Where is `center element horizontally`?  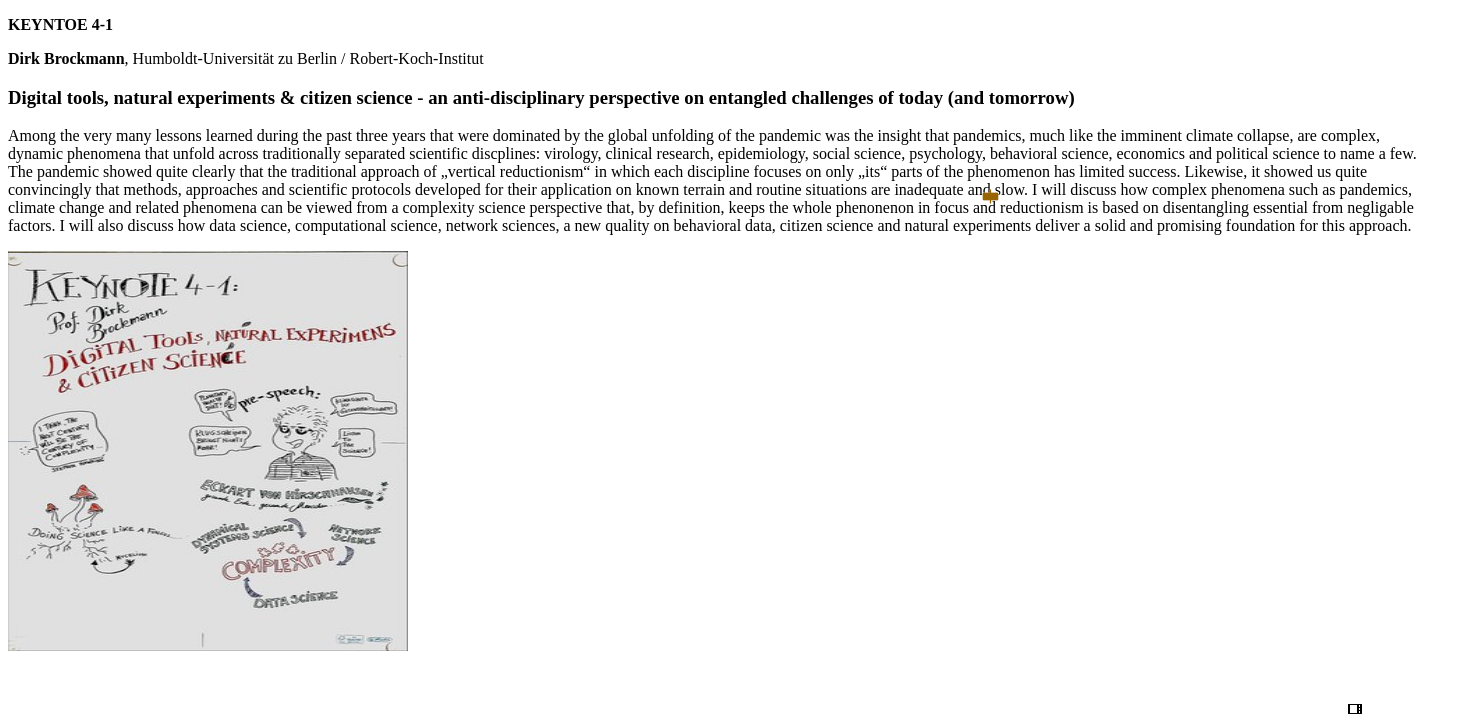
center element horizontally is located at coordinates (990, 196).